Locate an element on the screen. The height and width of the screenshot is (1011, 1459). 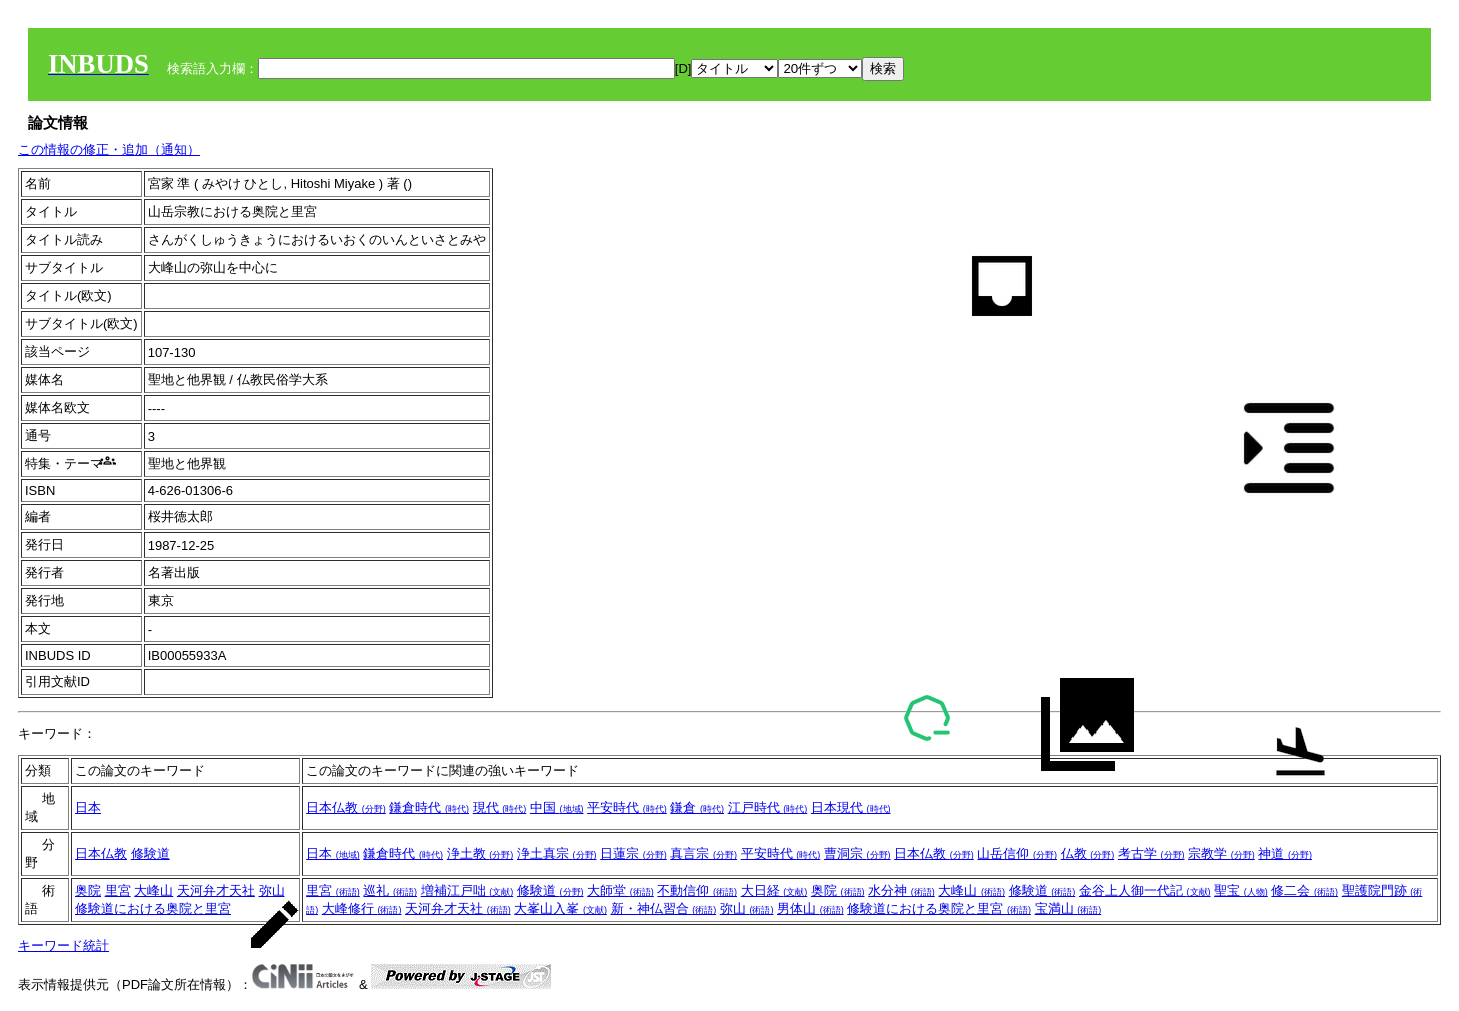
indicates an arriving flight is located at coordinates (1300, 752).